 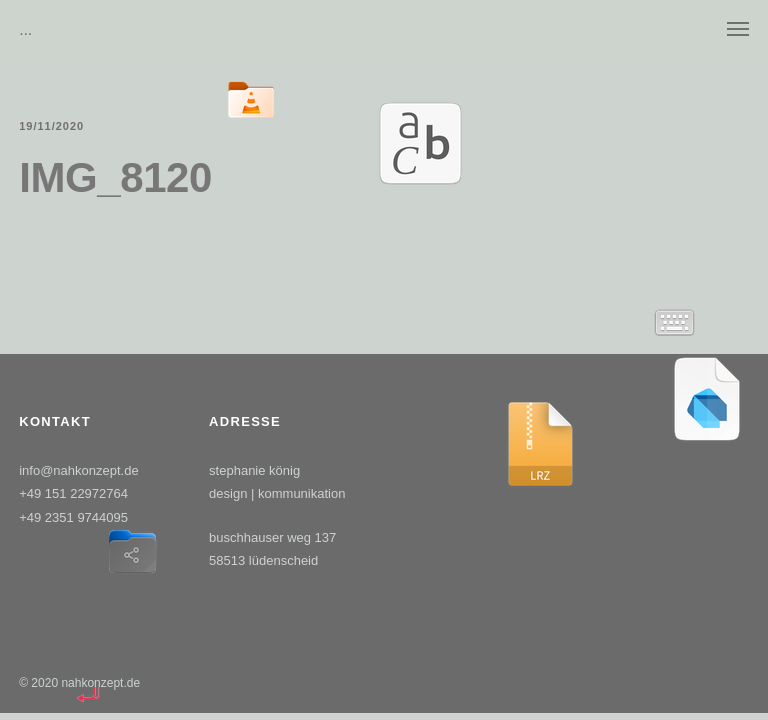 I want to click on open keyboard settings, so click(x=674, y=322).